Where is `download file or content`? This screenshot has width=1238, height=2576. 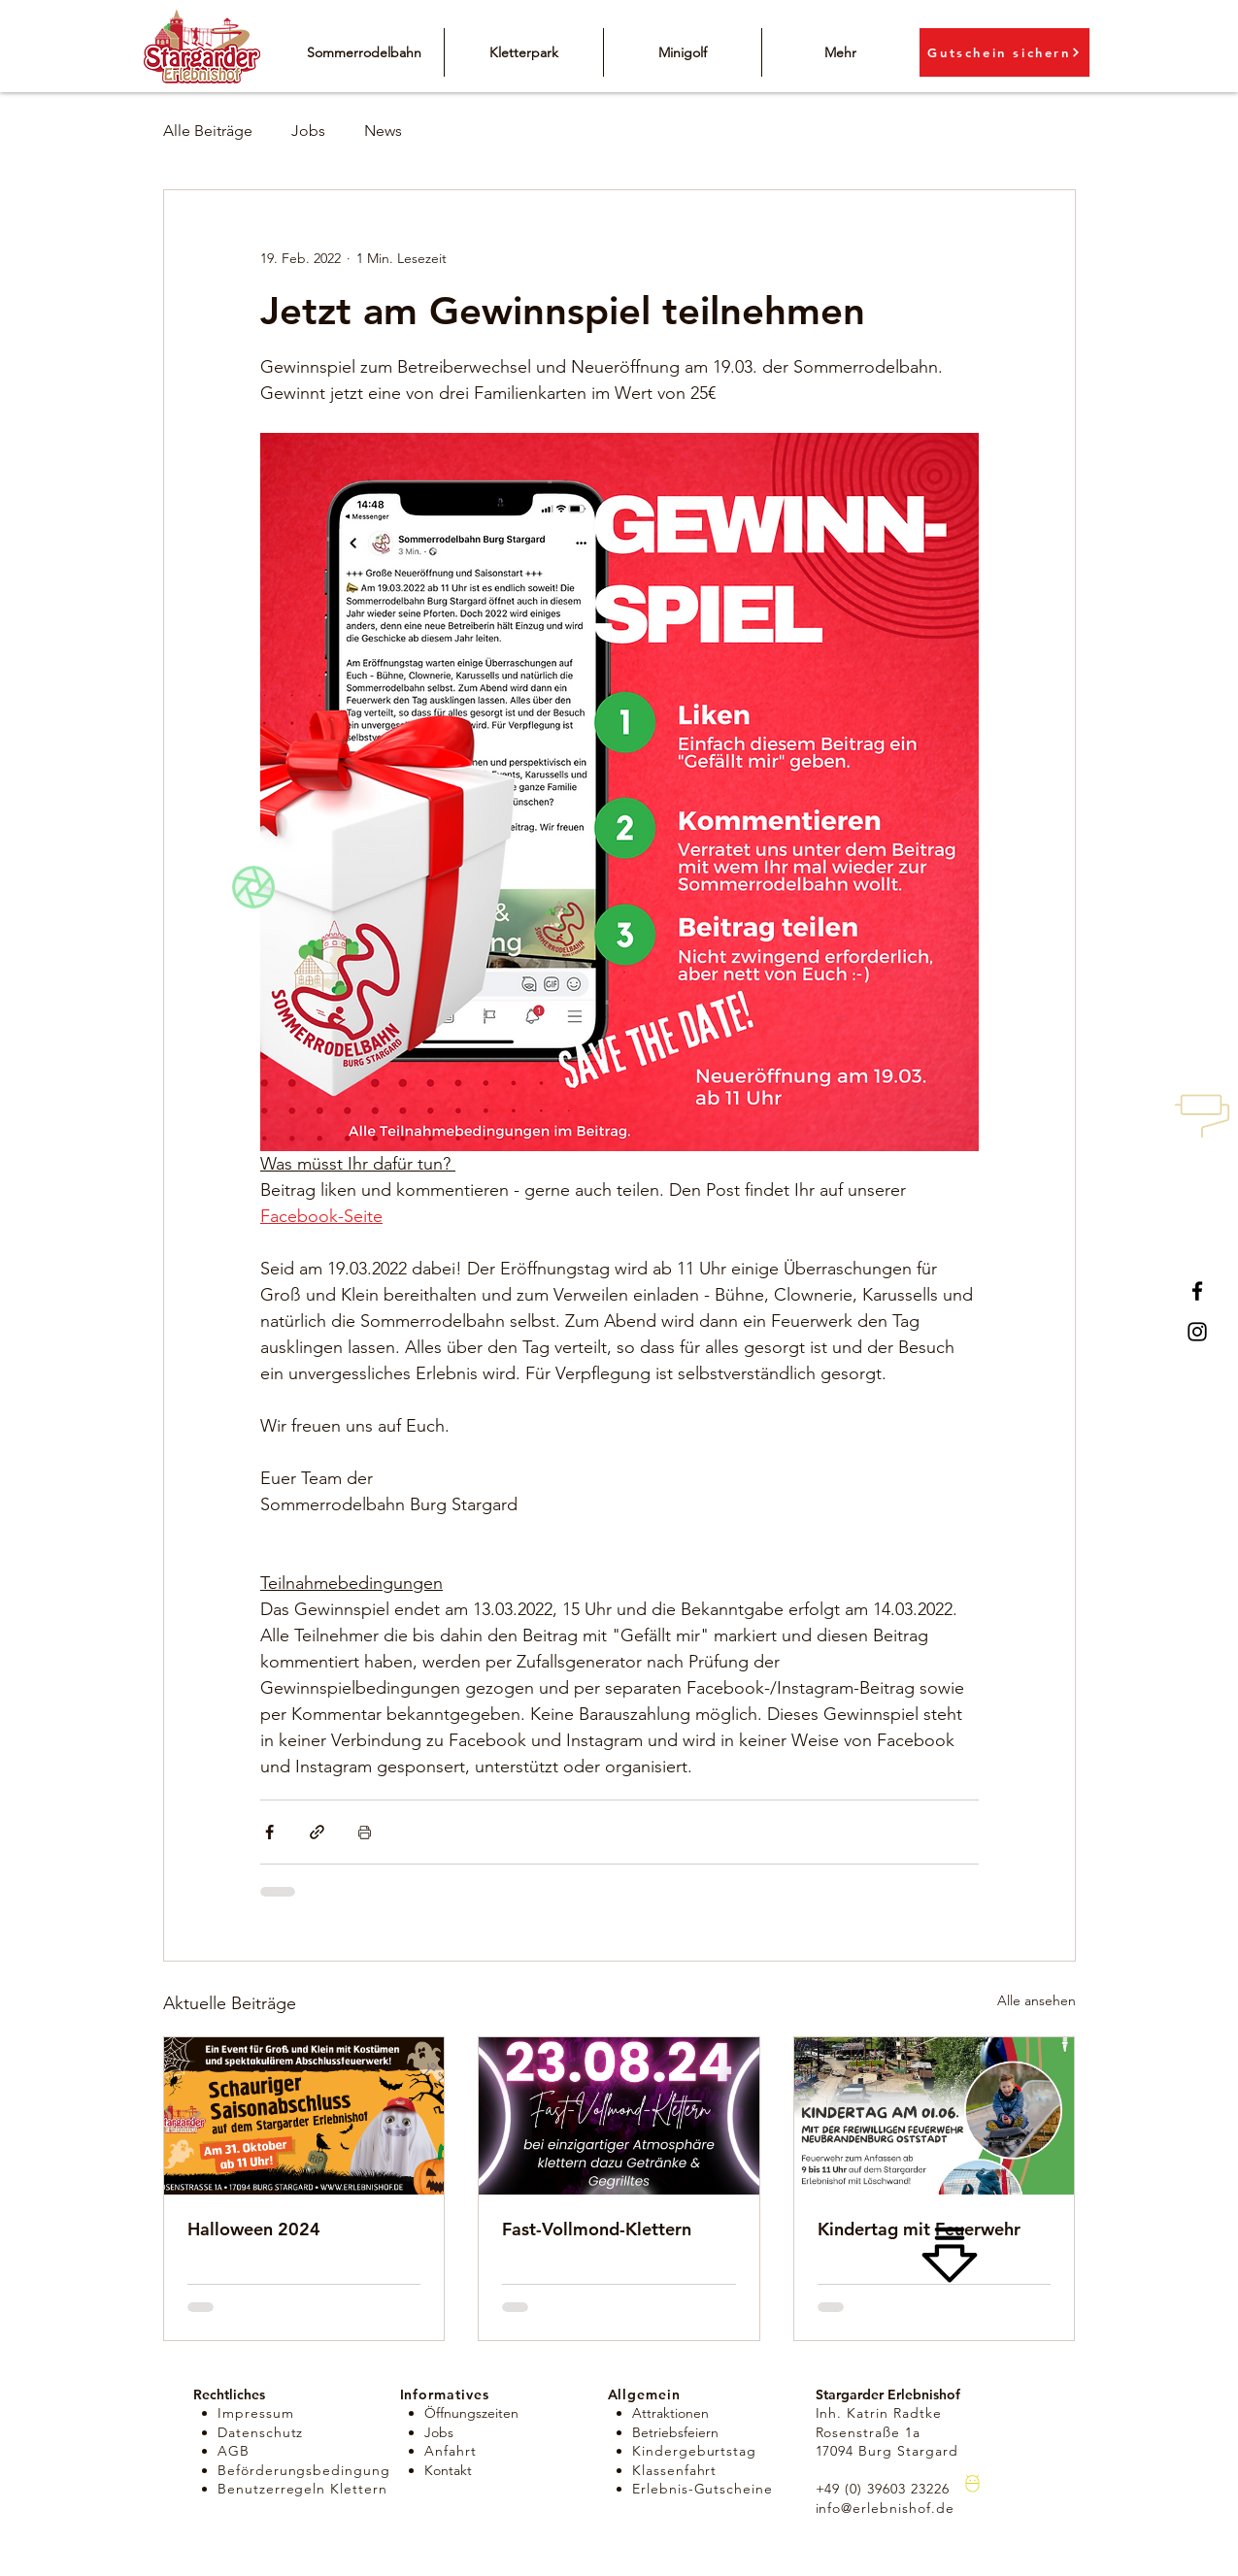
download file or content is located at coordinates (950, 2253).